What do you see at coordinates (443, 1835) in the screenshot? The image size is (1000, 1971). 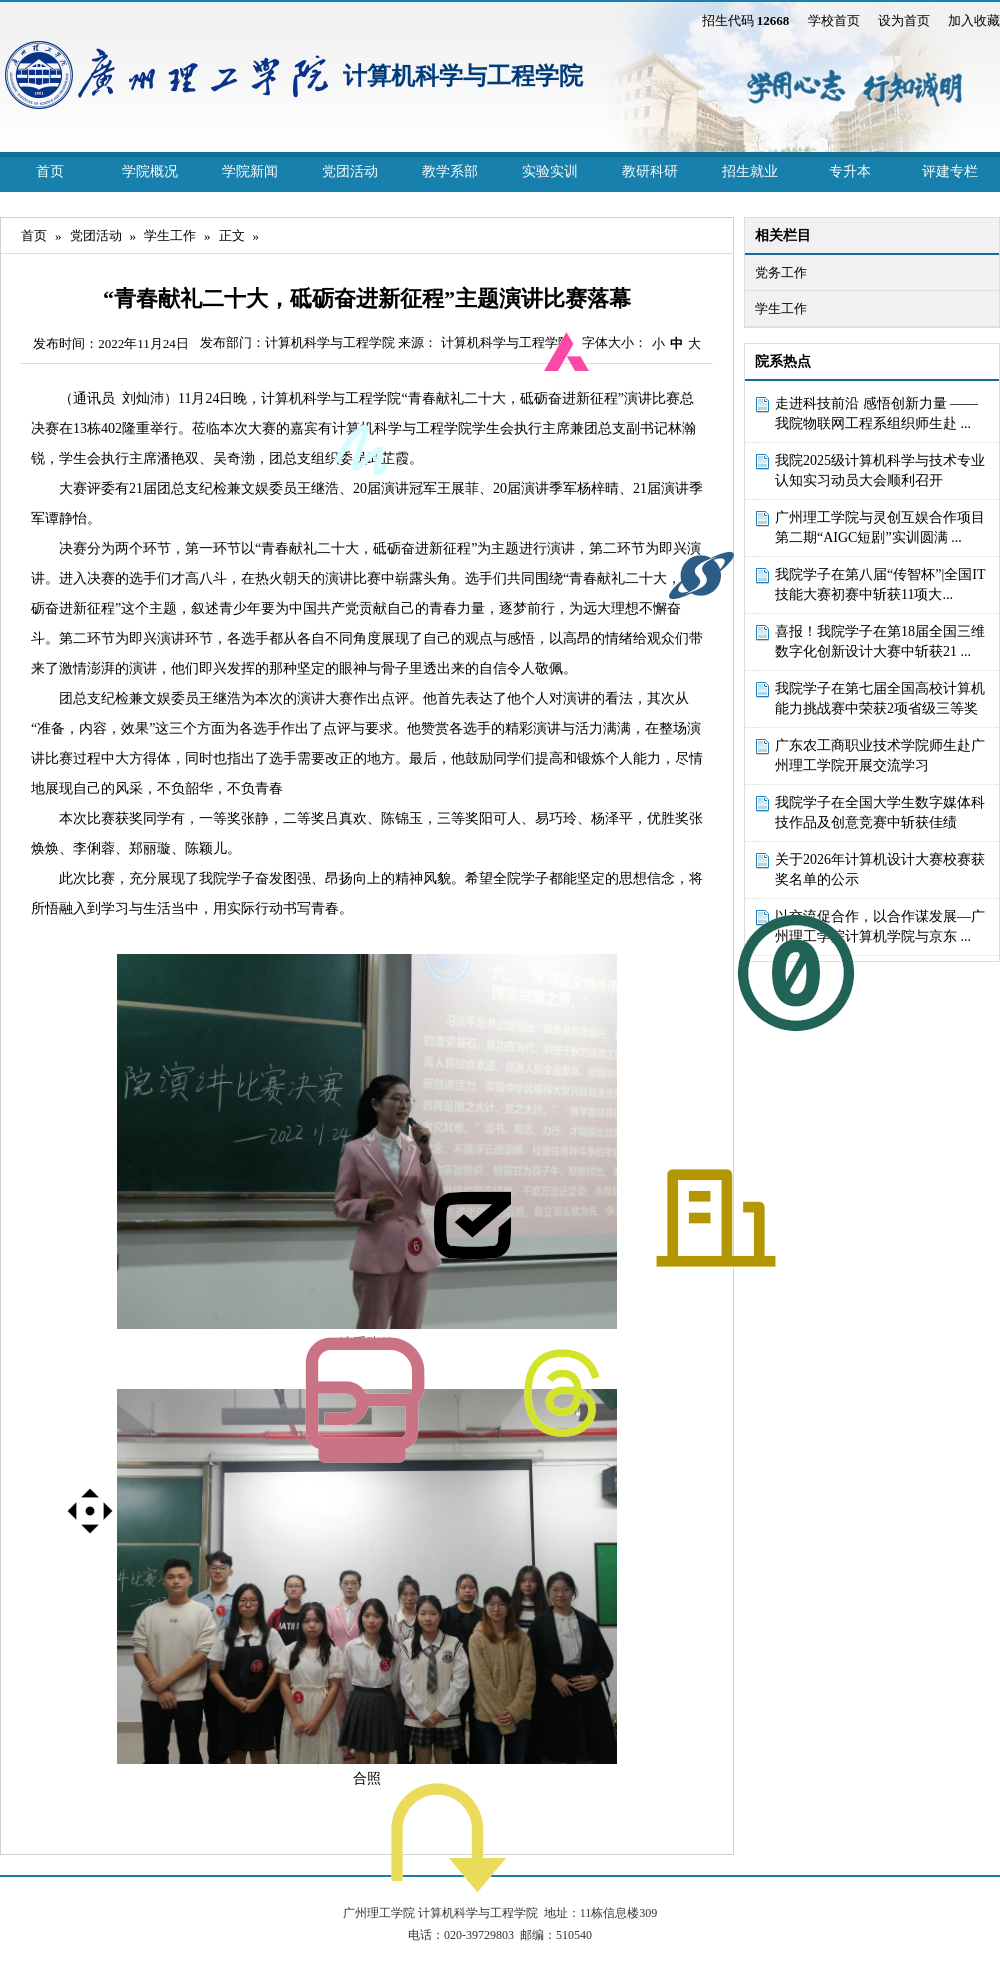 I see `go back to previous screen` at bounding box center [443, 1835].